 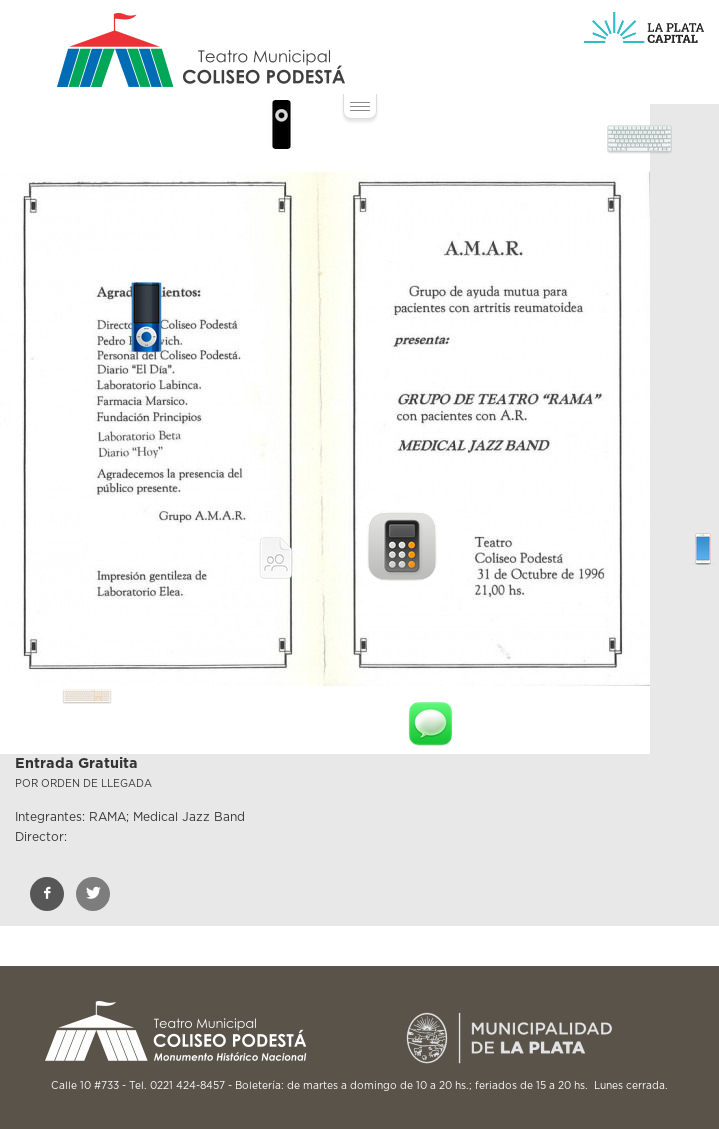 I want to click on credits or attribution text file, so click(x=276, y=558).